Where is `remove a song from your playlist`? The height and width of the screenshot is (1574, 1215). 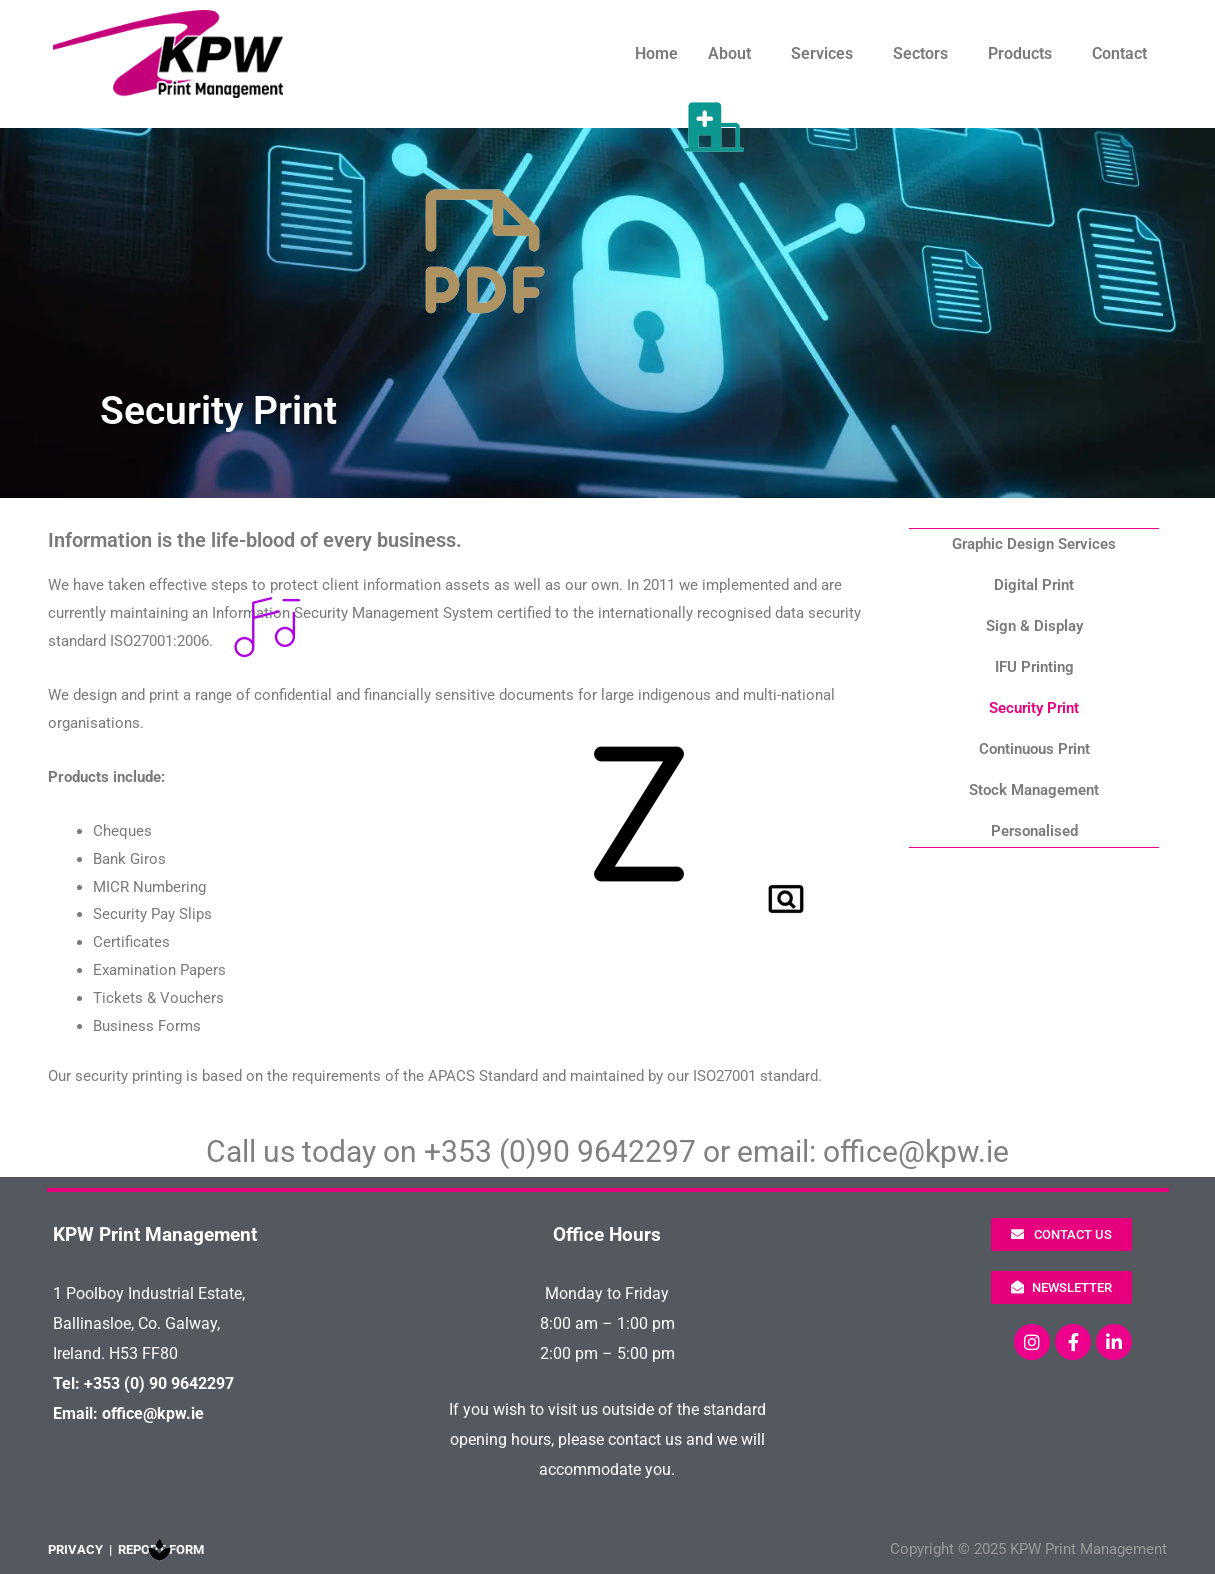
remove a song from your playlist is located at coordinates (268, 625).